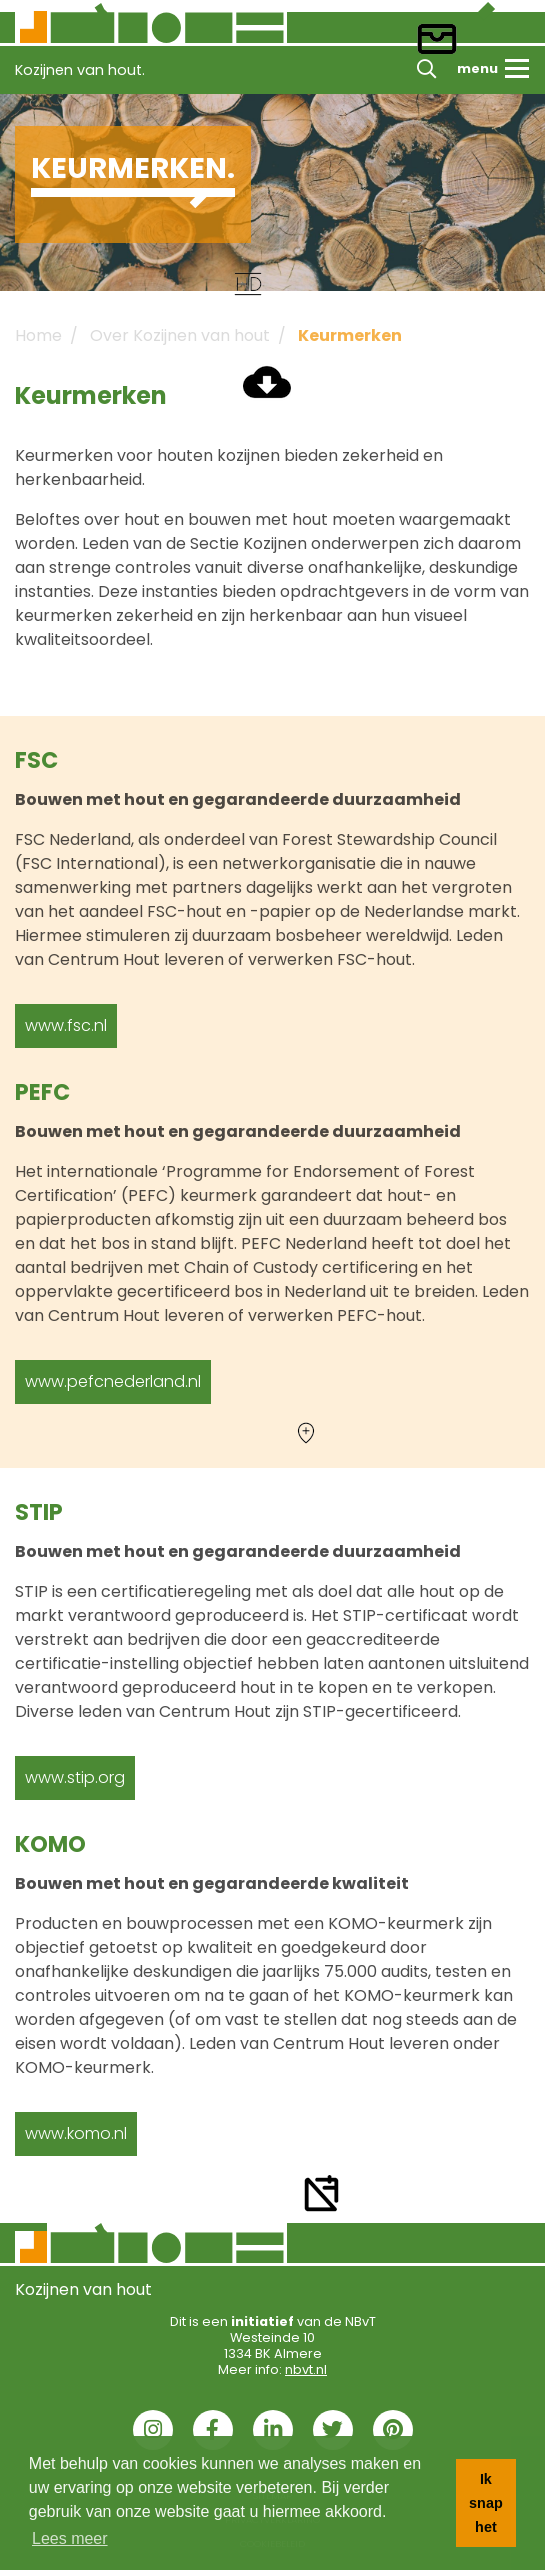 The image size is (545, 2570). What do you see at coordinates (437, 39) in the screenshot?
I see `access your wallet or saved payment methods` at bounding box center [437, 39].